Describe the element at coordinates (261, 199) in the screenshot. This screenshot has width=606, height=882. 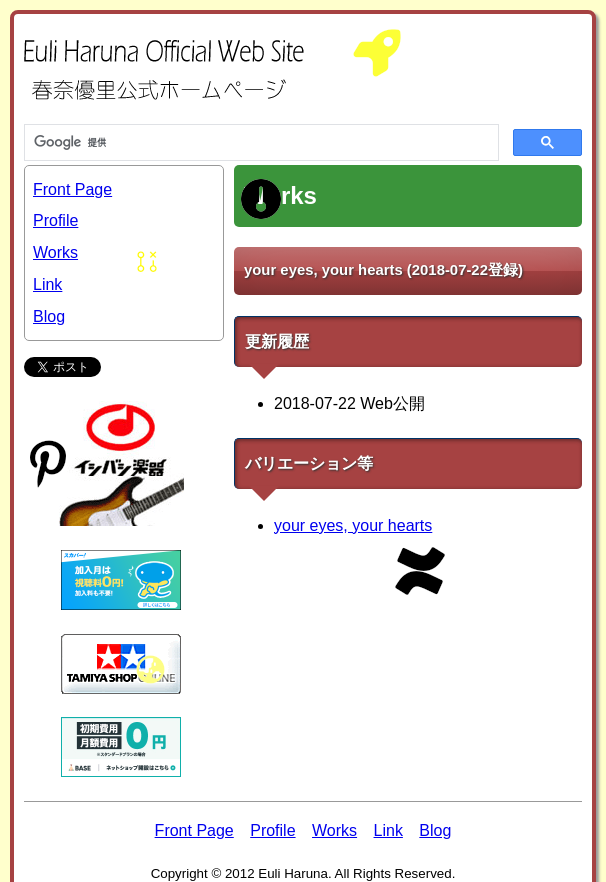
I see `view current speed or performance metrics` at that location.